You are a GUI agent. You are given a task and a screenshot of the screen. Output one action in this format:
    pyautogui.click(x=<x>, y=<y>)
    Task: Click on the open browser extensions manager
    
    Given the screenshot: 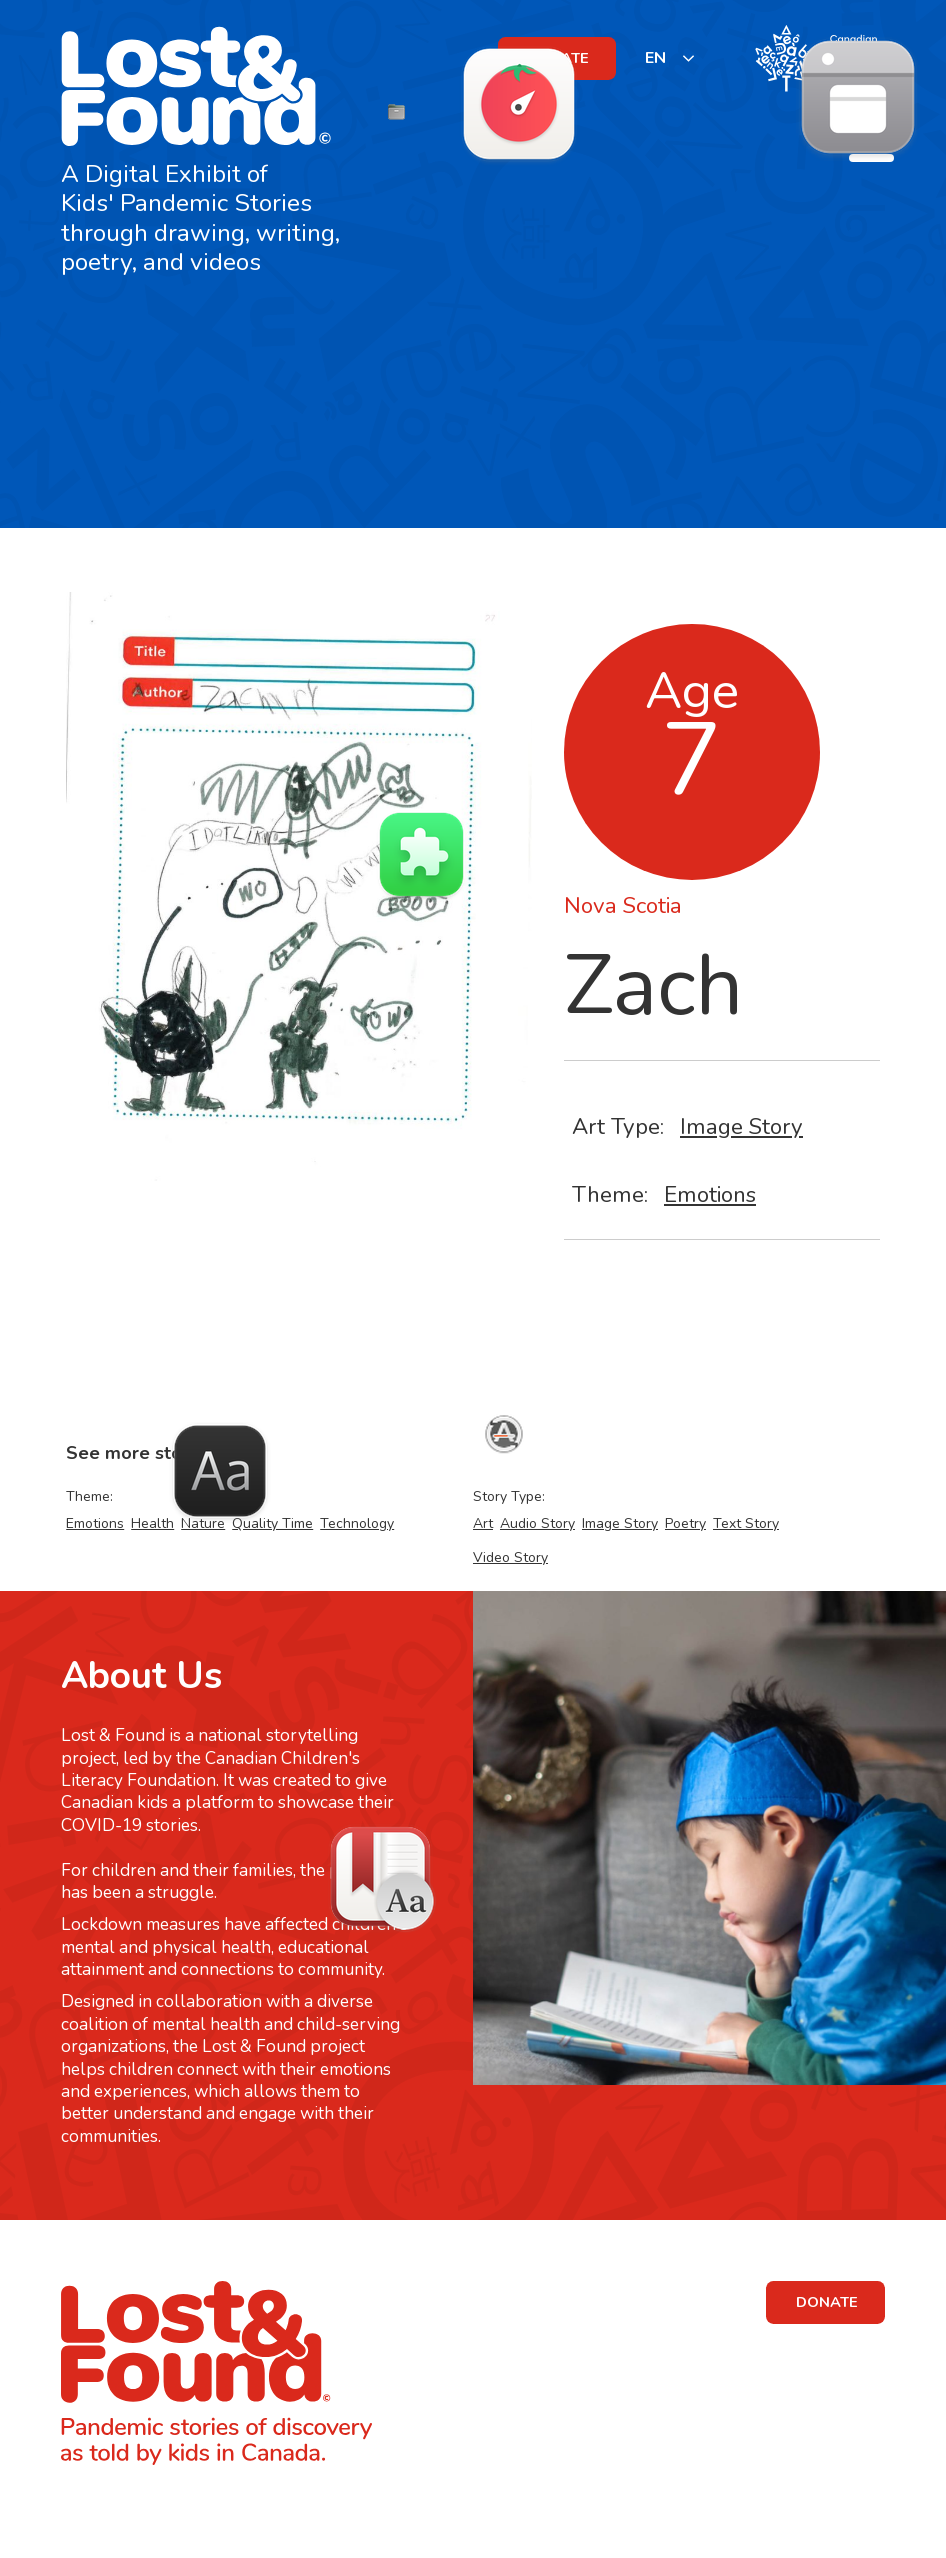 What is the action you would take?
    pyautogui.click(x=421, y=854)
    